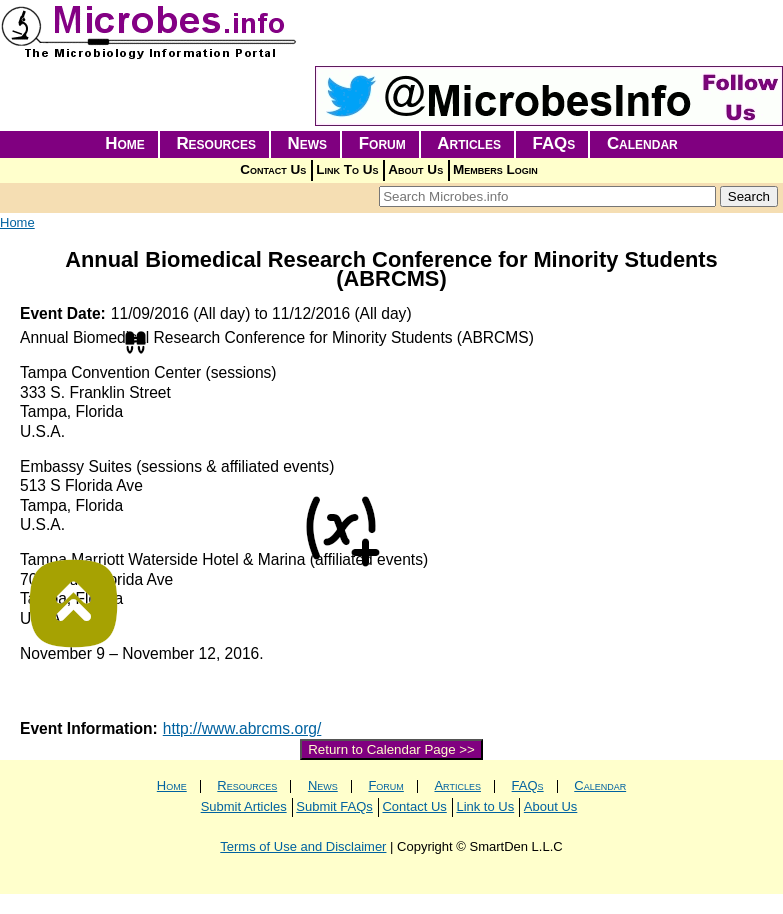  What do you see at coordinates (73, 603) in the screenshot?
I see `scroll to top of page` at bounding box center [73, 603].